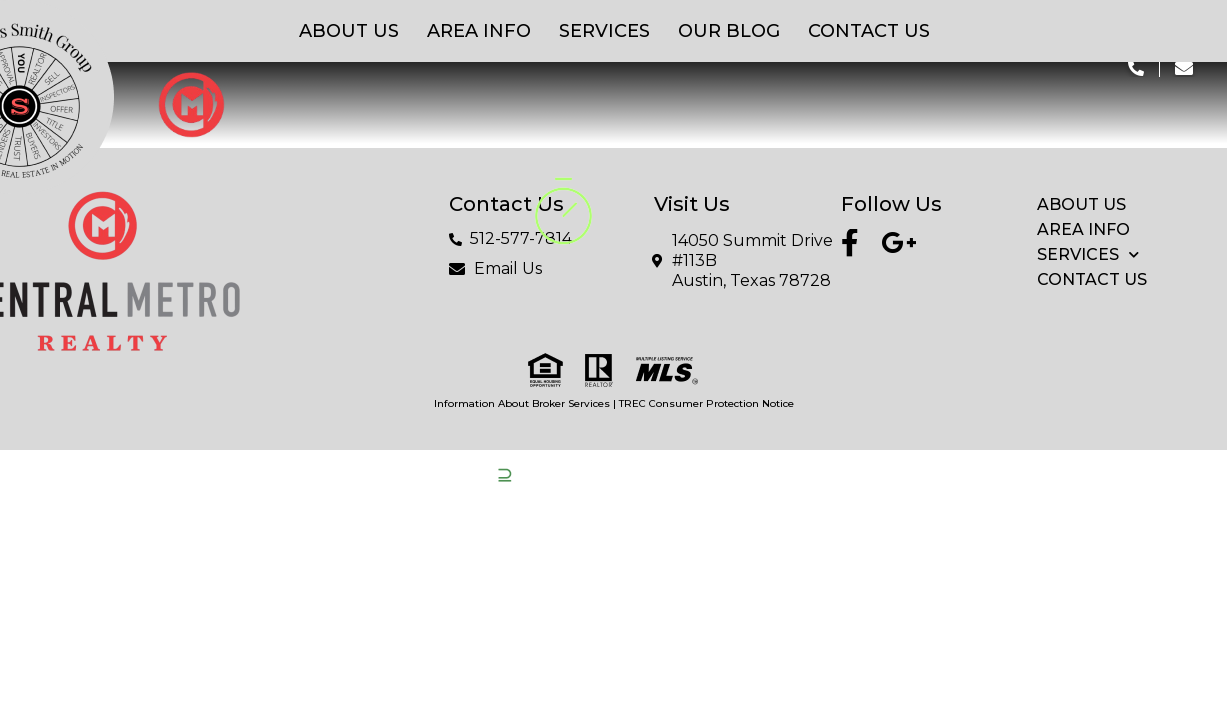 The width and height of the screenshot is (1227, 720). Describe the element at coordinates (504, 475) in the screenshot. I see `indicates a superset relationship in mathematical notation` at that location.